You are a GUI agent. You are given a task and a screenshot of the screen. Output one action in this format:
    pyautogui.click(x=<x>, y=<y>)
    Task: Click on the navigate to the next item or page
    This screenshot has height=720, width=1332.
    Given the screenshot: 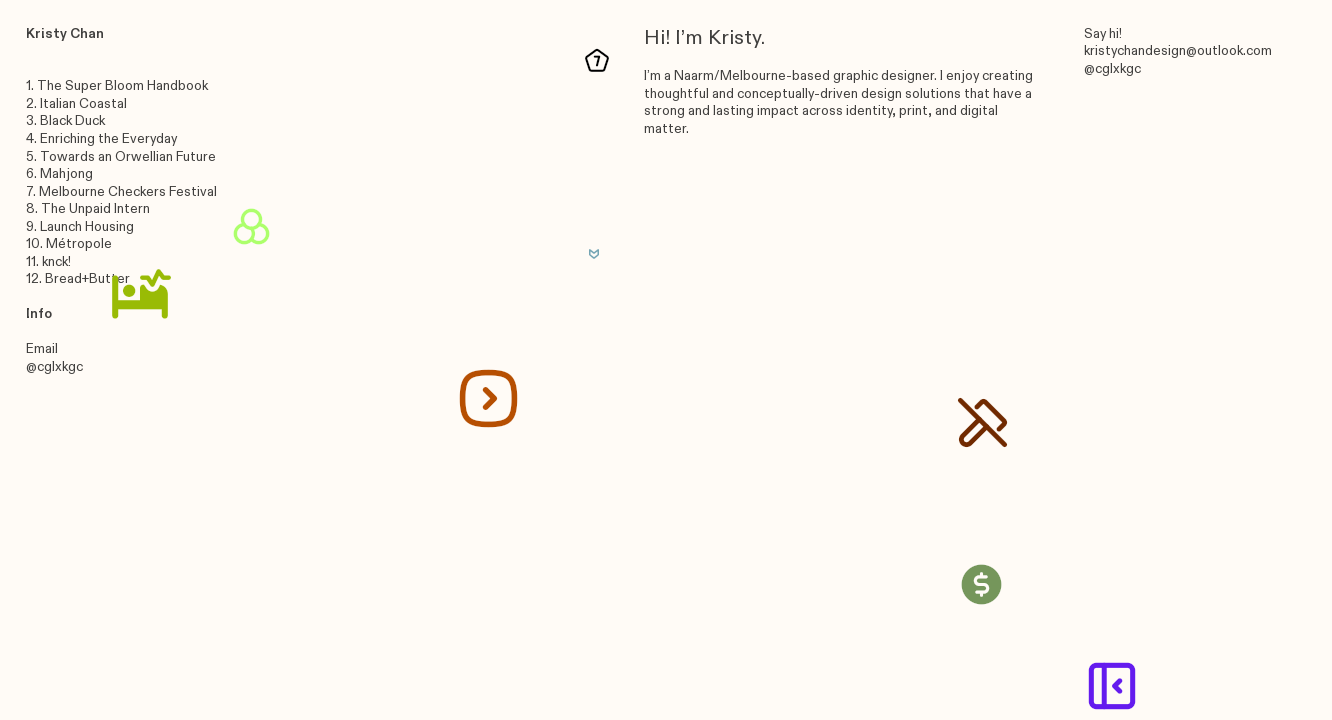 What is the action you would take?
    pyautogui.click(x=488, y=398)
    